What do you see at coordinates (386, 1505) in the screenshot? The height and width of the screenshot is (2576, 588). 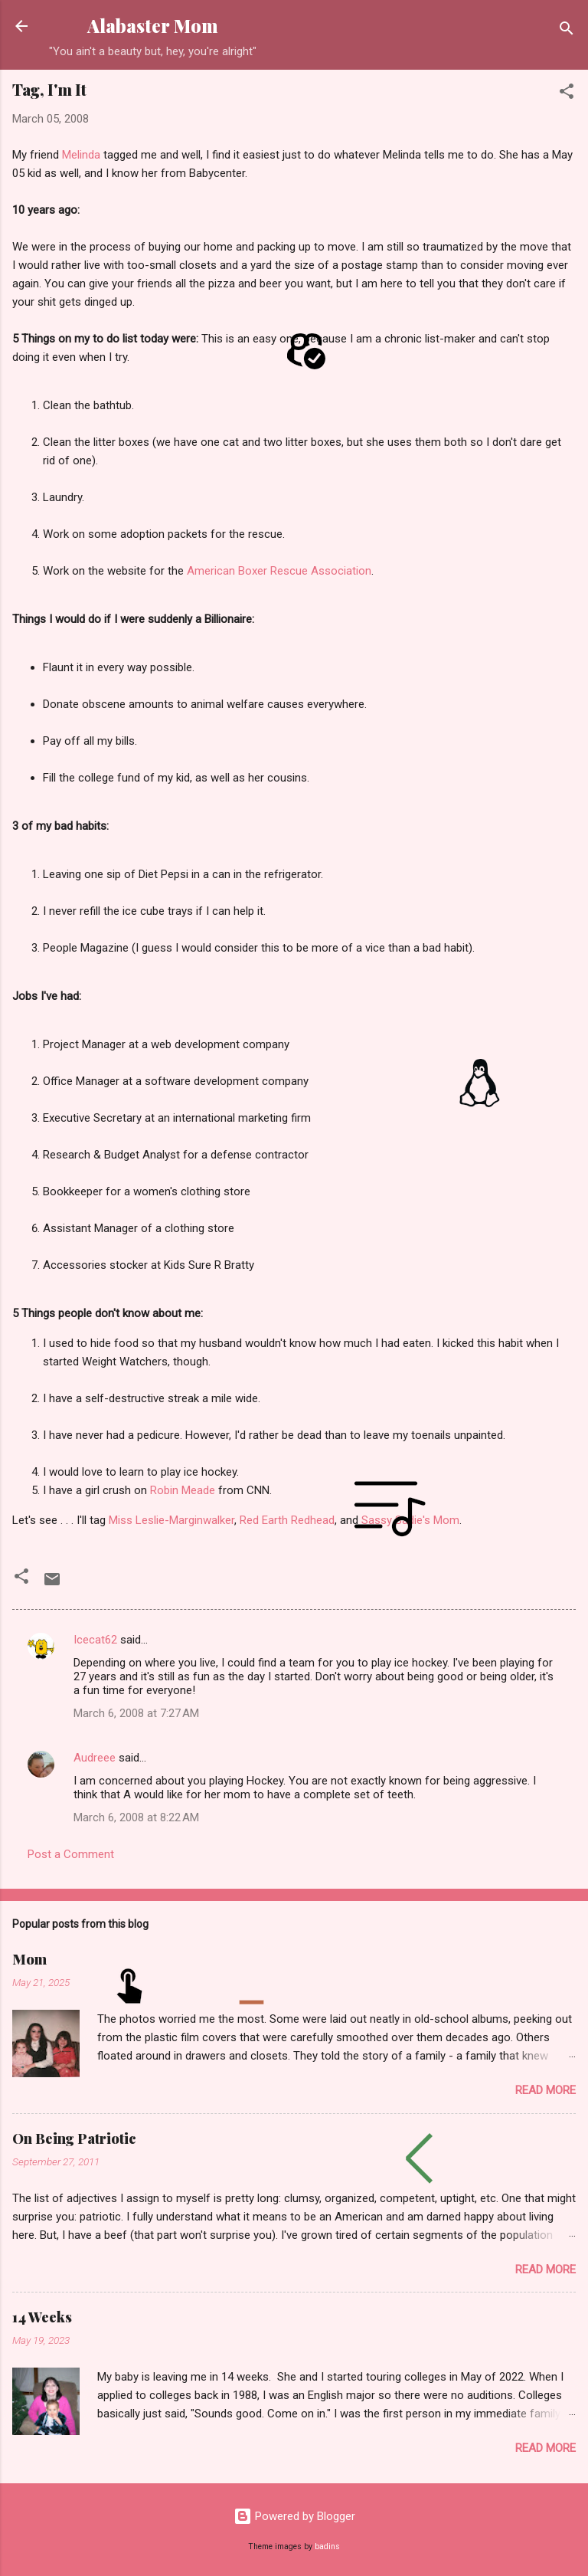 I see `view your playlist` at bounding box center [386, 1505].